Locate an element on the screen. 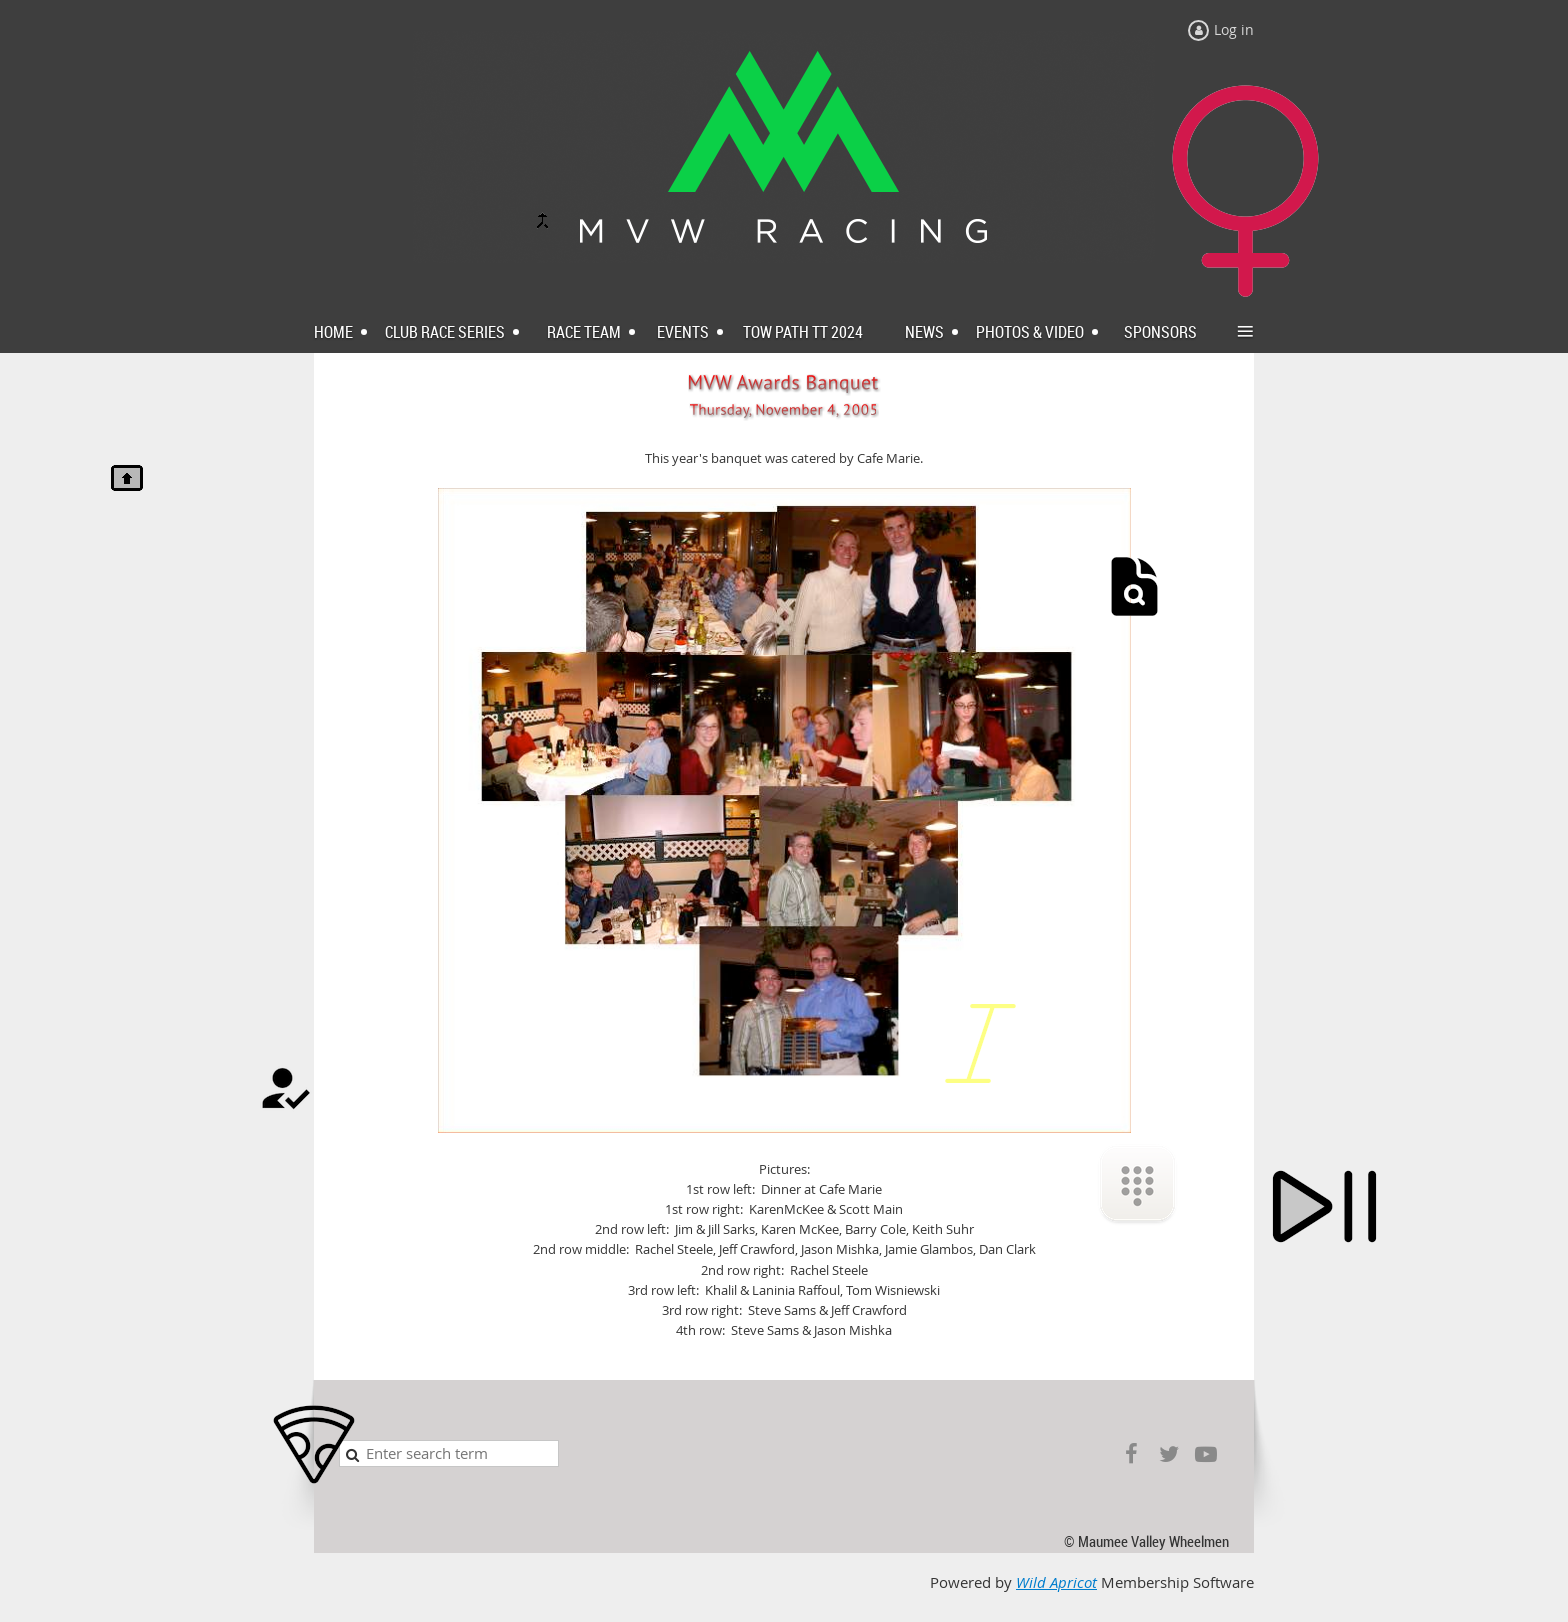 The height and width of the screenshot is (1622, 1568). merge branches or items together is located at coordinates (542, 220).